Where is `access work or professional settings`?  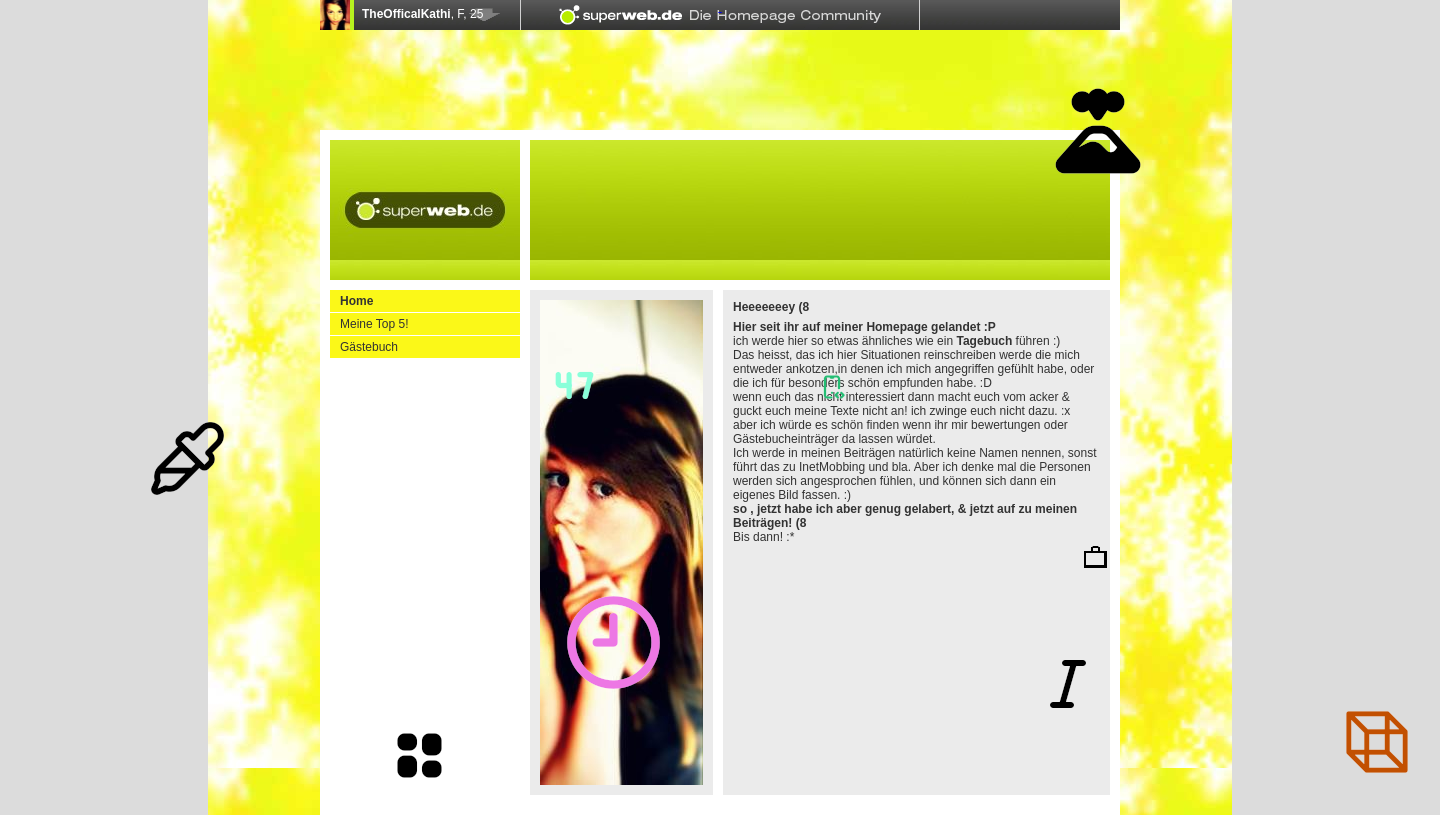 access work or professional settings is located at coordinates (1095, 557).